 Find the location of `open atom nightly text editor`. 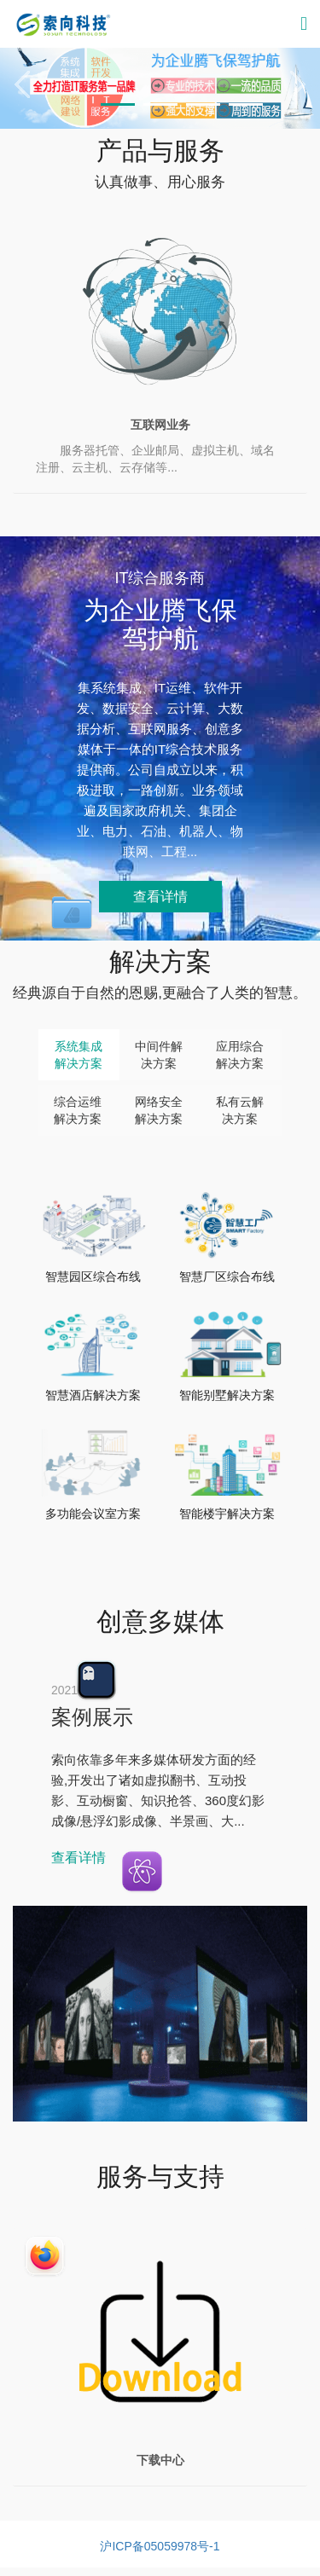

open atom nightly text editor is located at coordinates (142, 1871).